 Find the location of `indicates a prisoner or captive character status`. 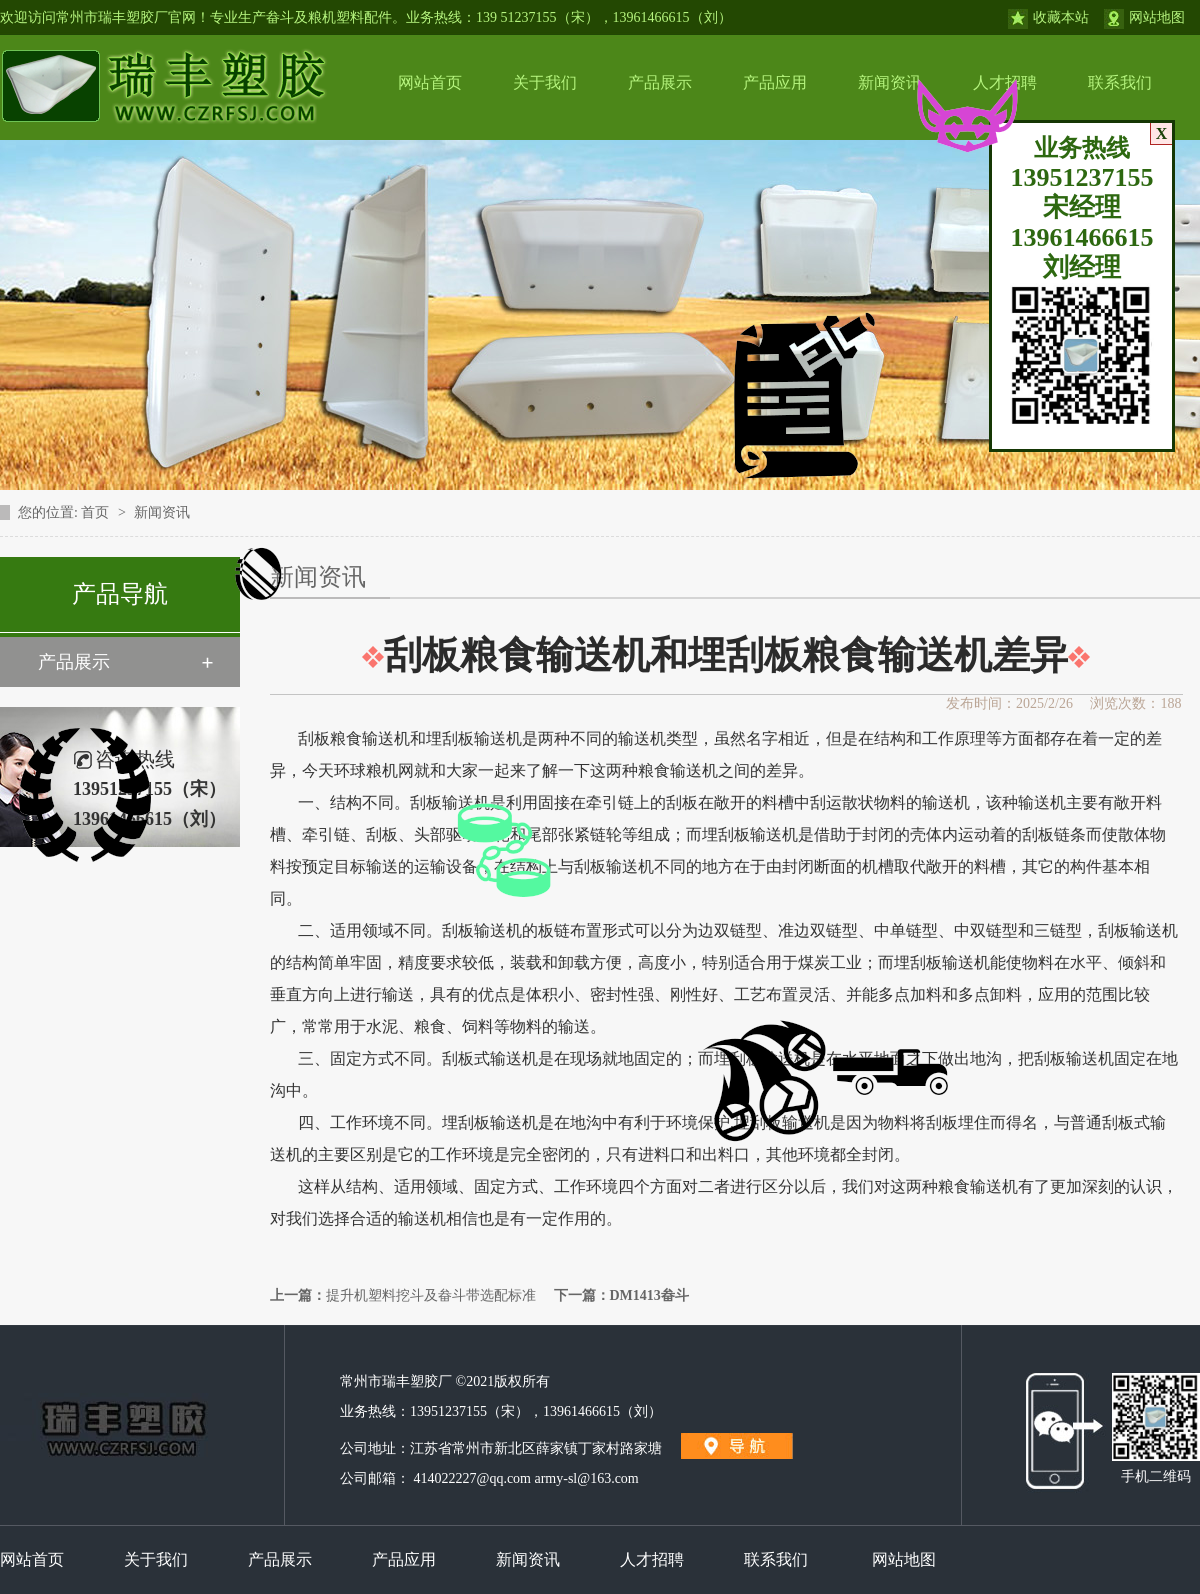

indicates a prisoner or captive character status is located at coordinates (504, 850).